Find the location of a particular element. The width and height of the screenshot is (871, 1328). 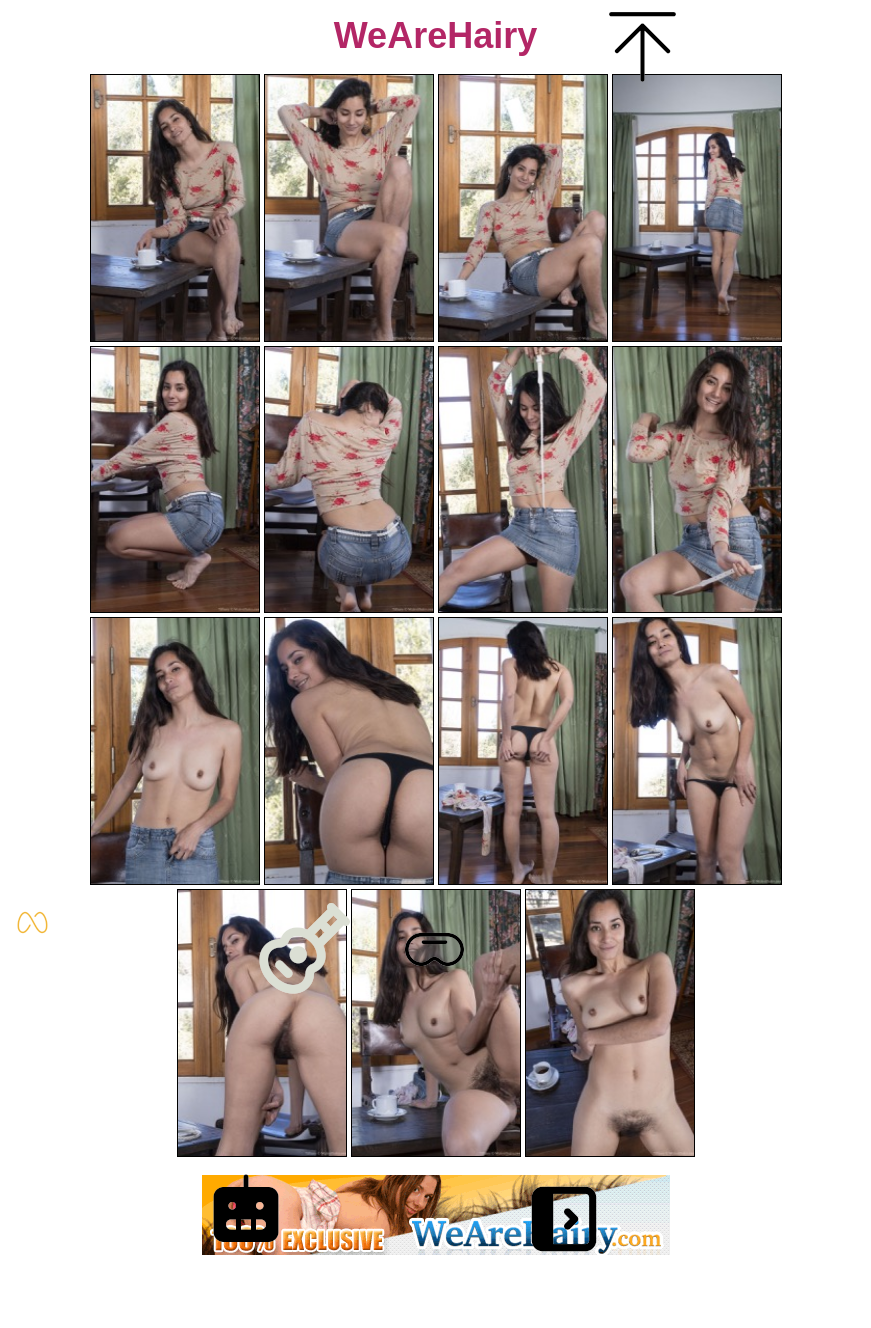

access music or instrument settings is located at coordinates (304, 949).